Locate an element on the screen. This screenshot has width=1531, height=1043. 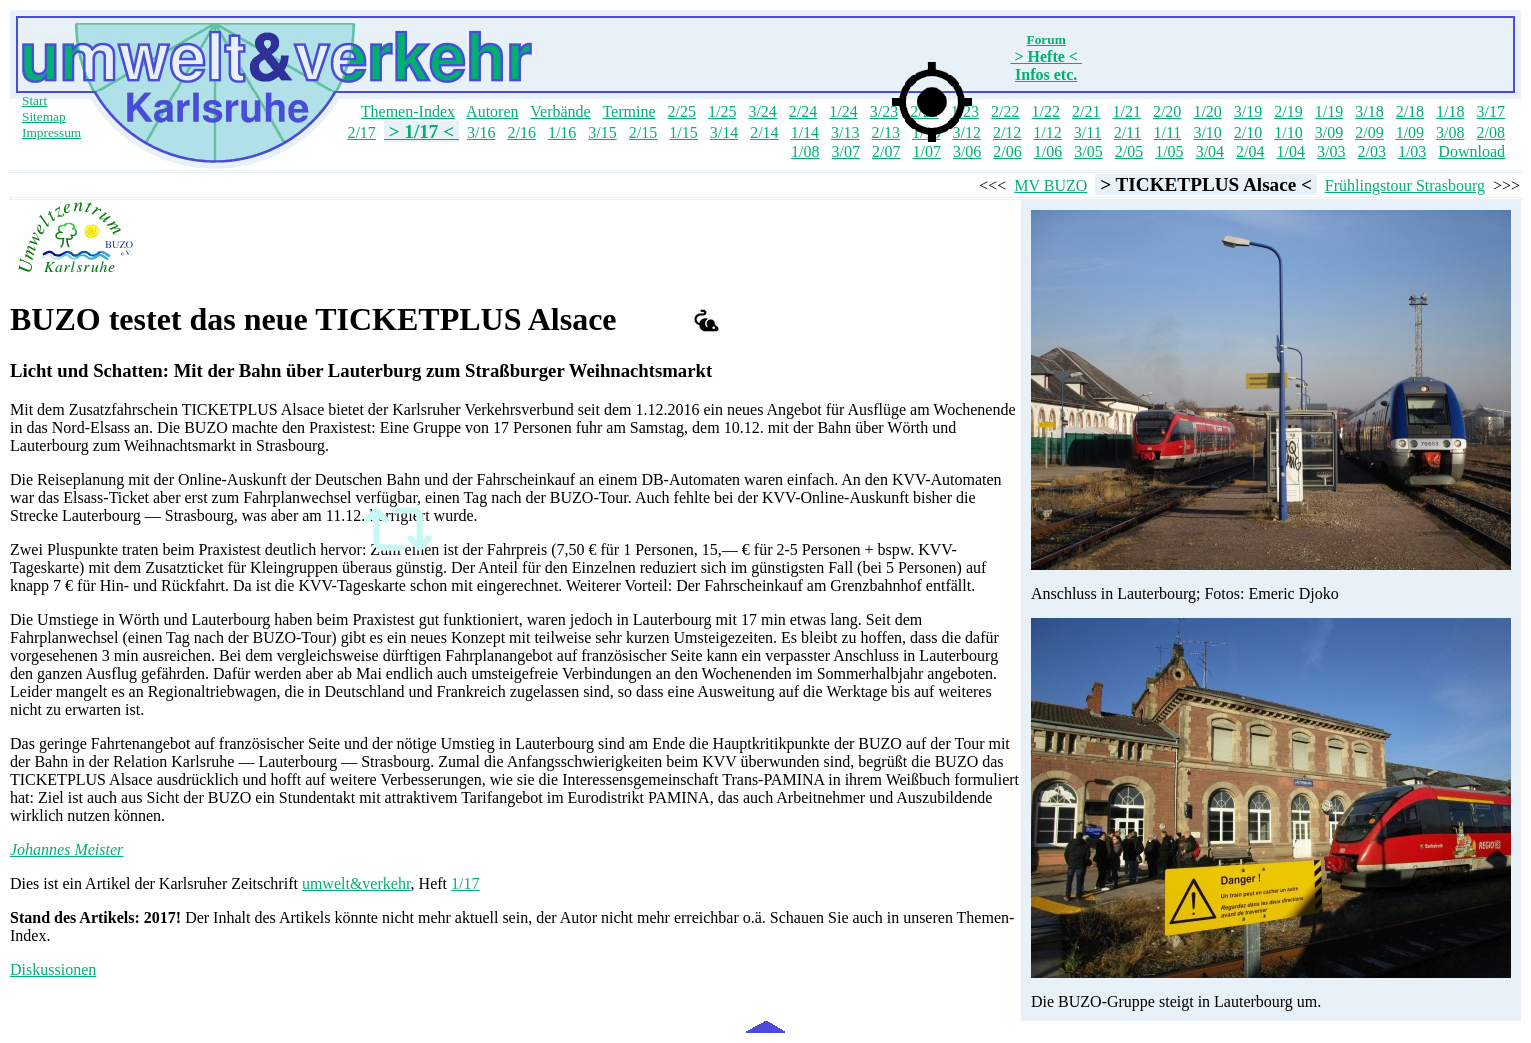
center map on your current location is located at coordinates (932, 102).